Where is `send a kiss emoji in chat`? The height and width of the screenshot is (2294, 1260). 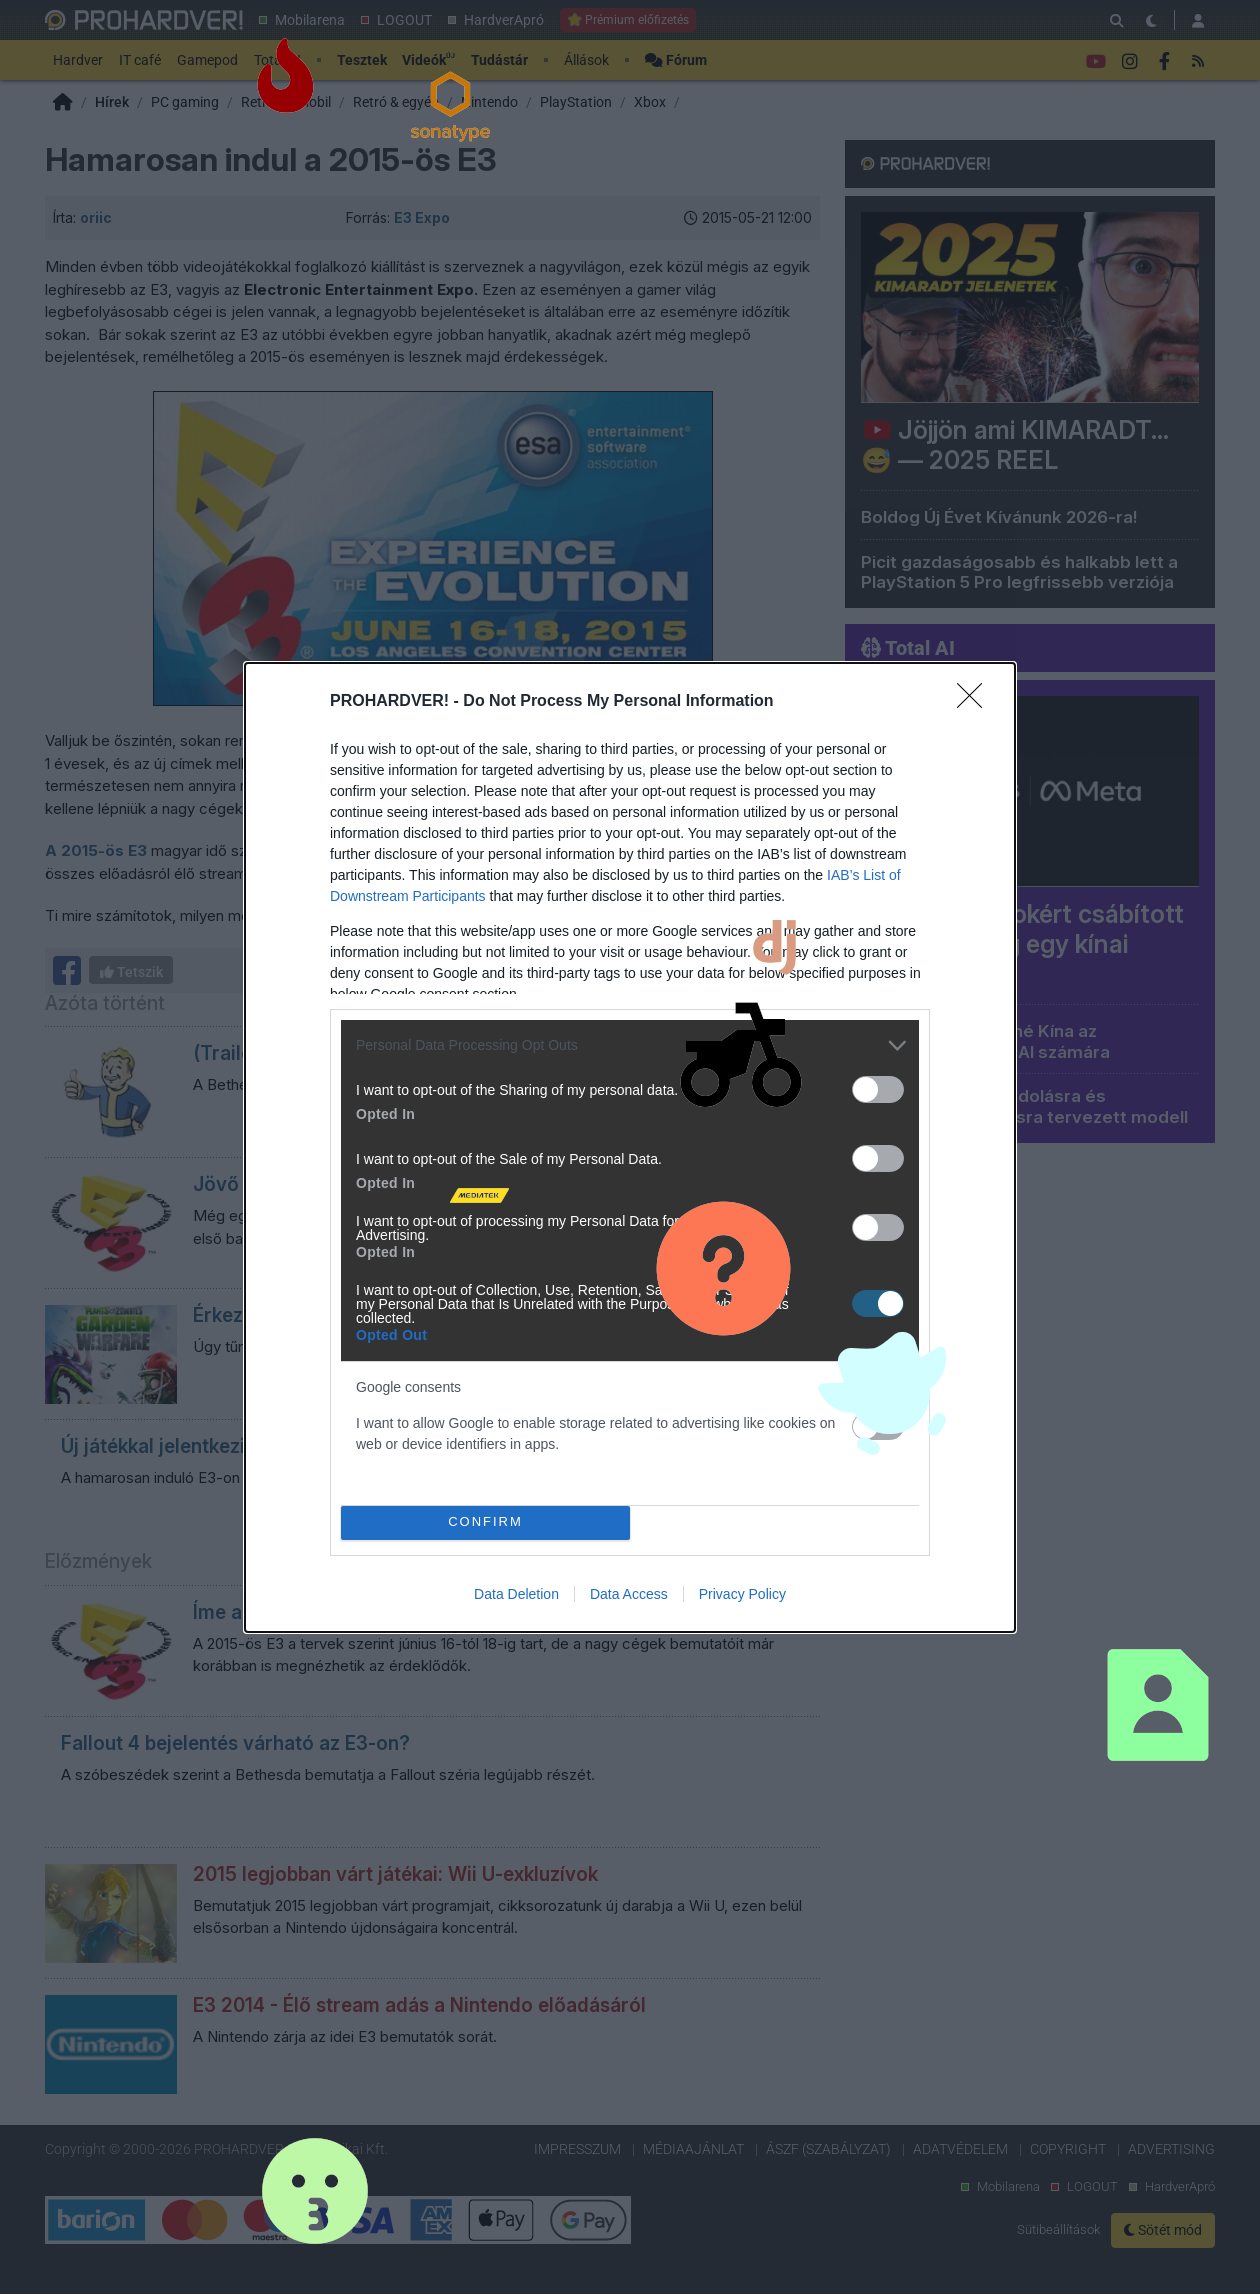
send a kiss emoji in chat is located at coordinates (315, 2191).